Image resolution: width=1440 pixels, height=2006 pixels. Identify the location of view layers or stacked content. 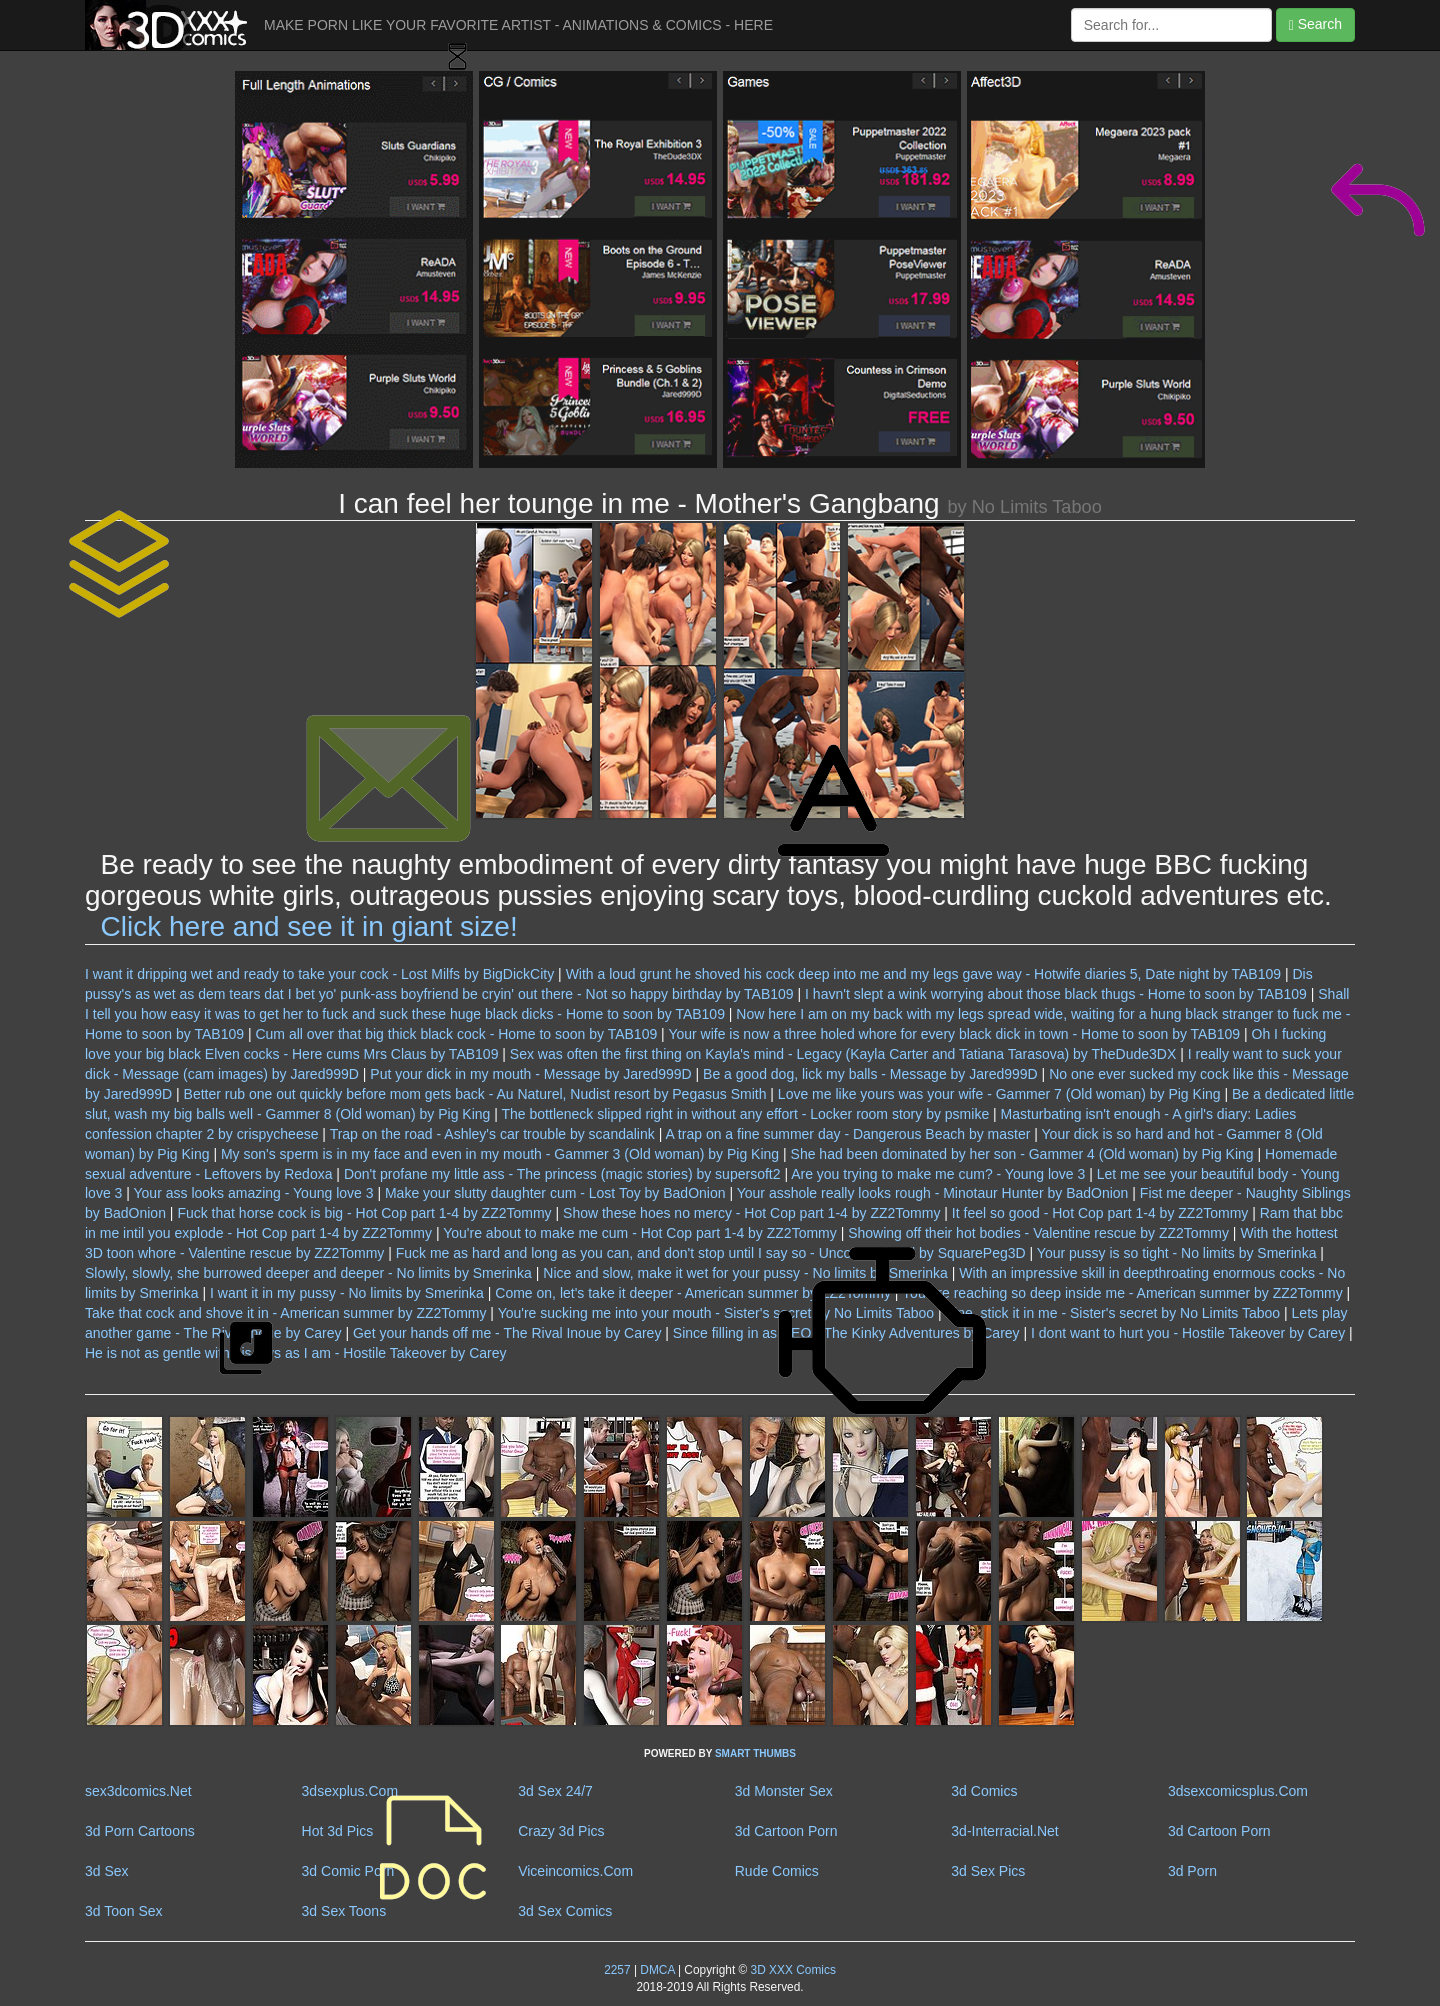
(119, 564).